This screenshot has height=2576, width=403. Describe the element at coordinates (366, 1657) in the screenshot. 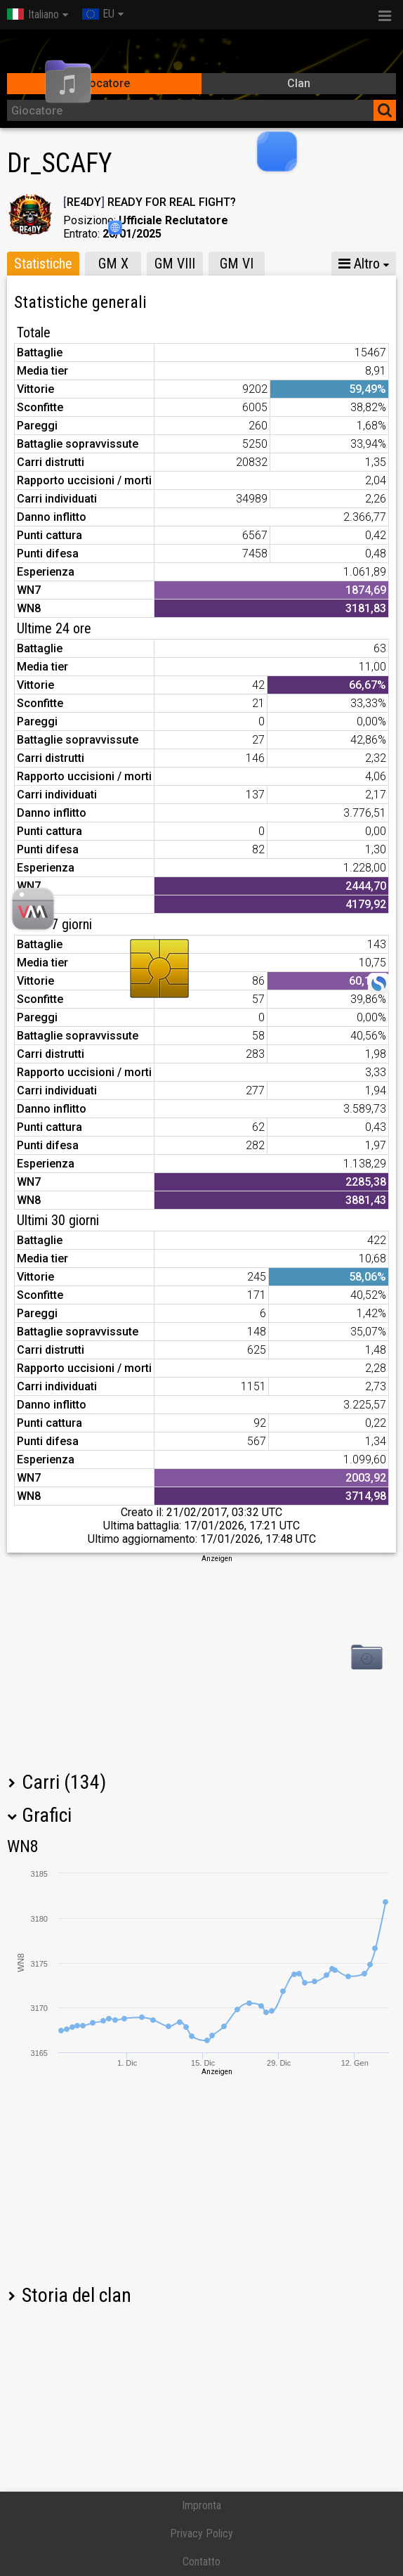

I see `access temporary files folder` at that location.